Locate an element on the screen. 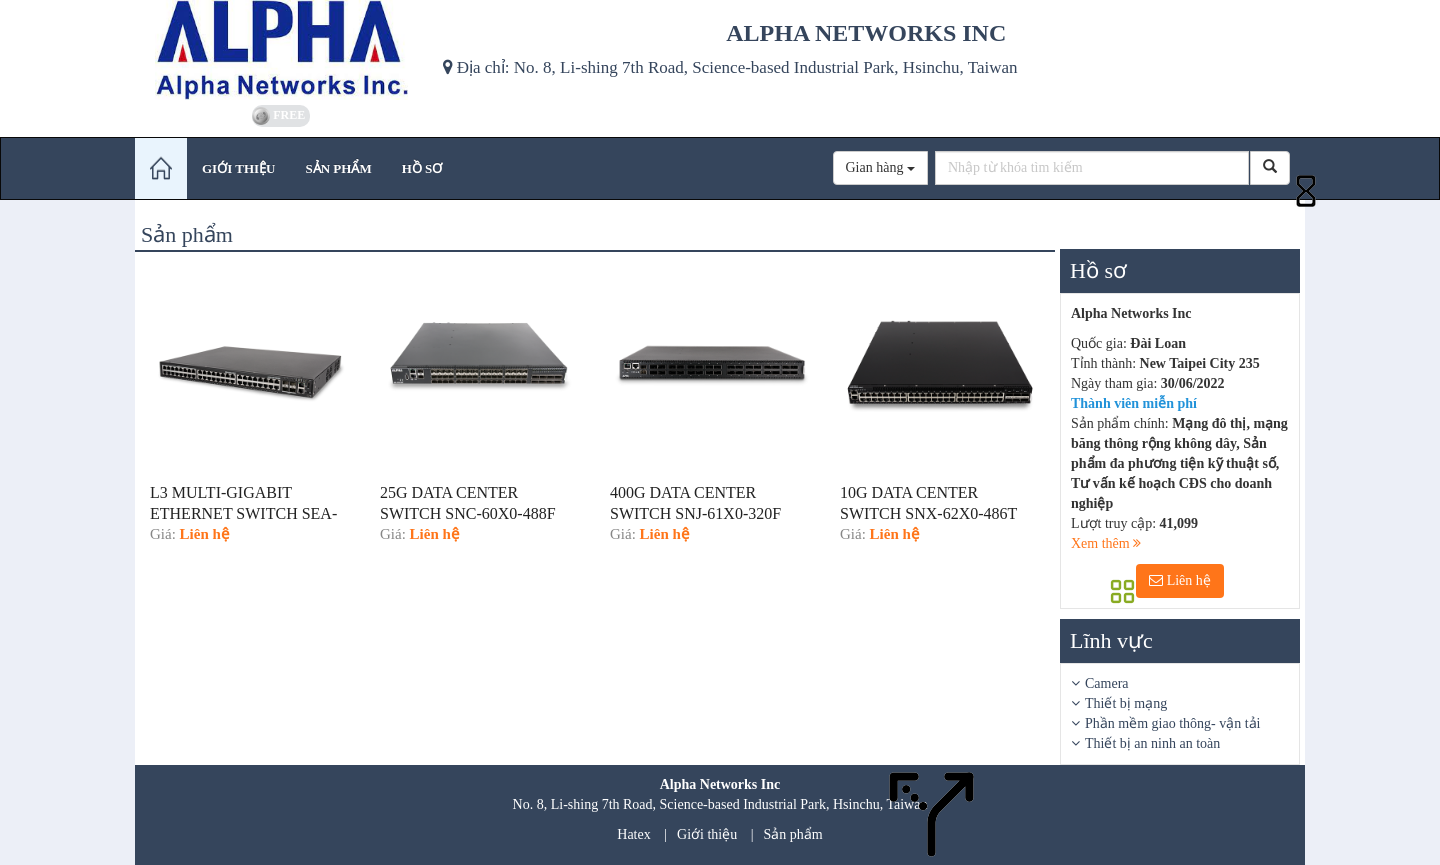 The image size is (1440, 865). indicates a process is waiting or pending is located at coordinates (1306, 191).